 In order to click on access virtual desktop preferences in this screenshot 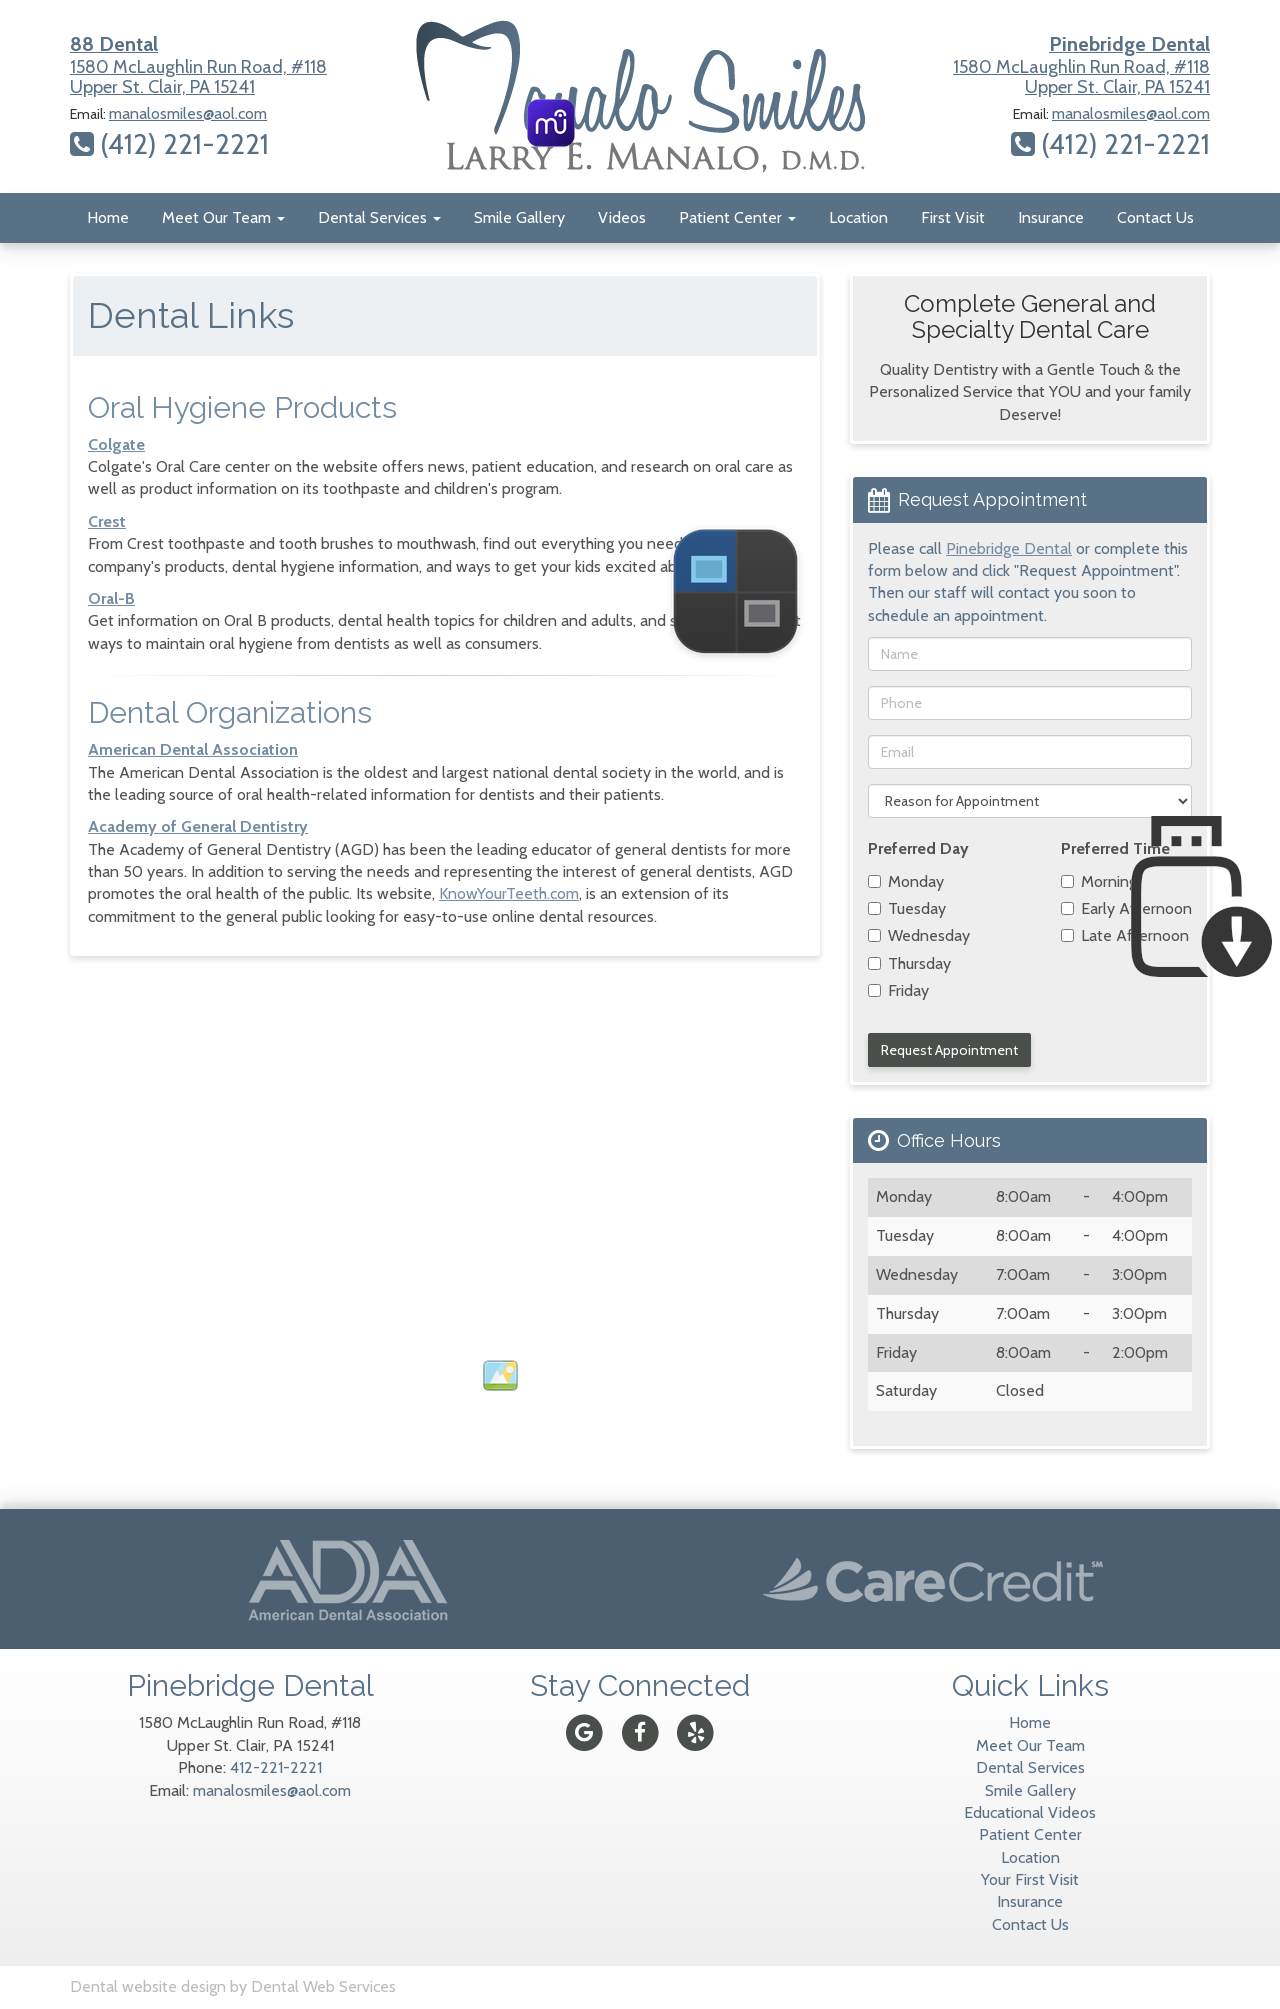, I will do `click(735, 593)`.